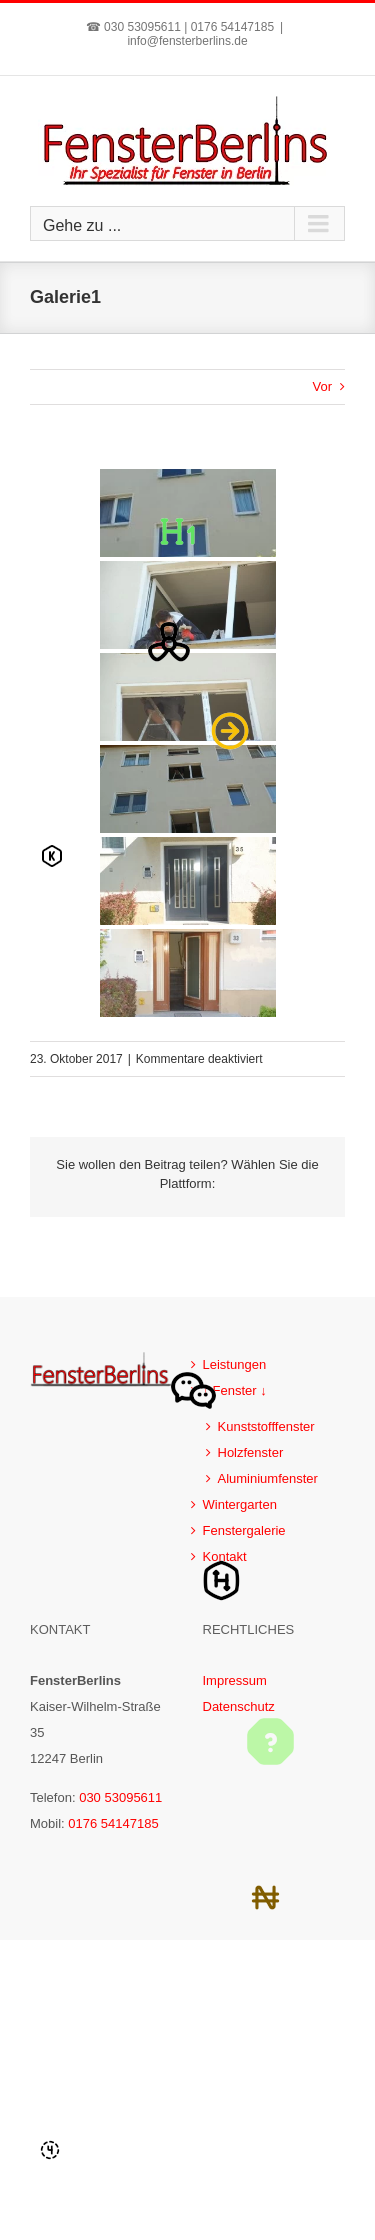 The height and width of the screenshot is (2240, 375). I want to click on proceed to the next step, so click(230, 731).